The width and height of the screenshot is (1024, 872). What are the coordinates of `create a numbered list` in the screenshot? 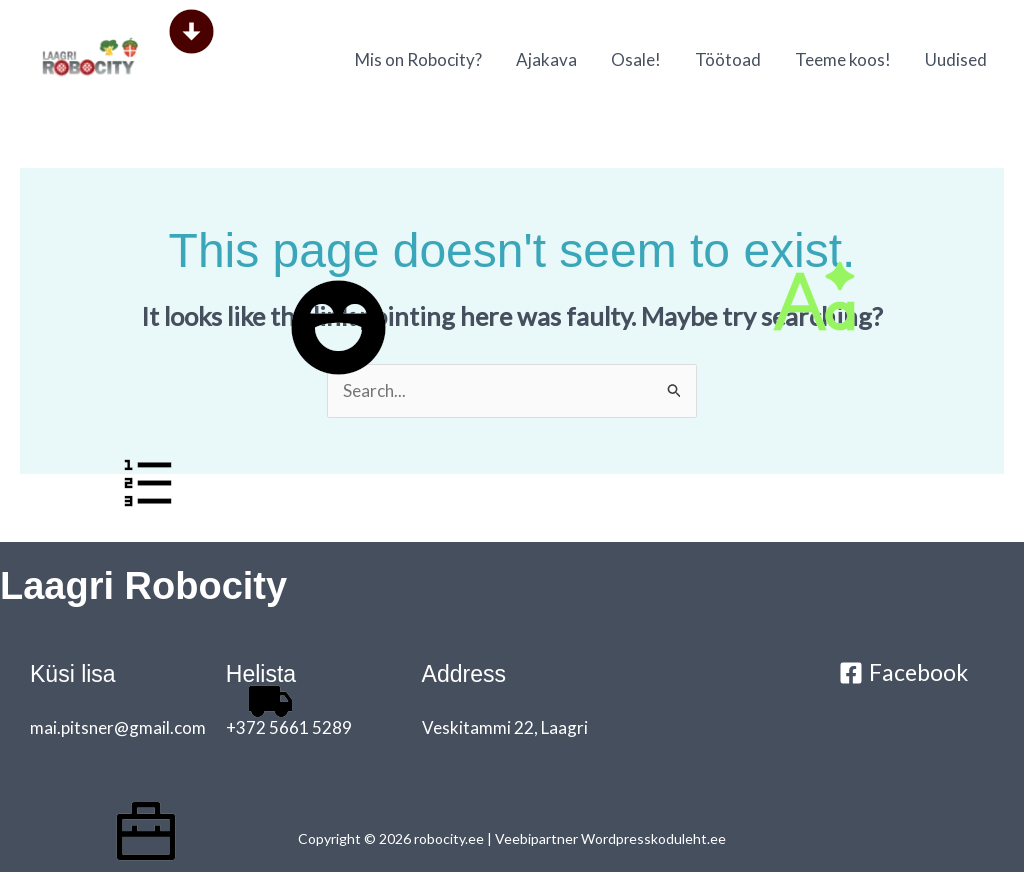 It's located at (148, 483).